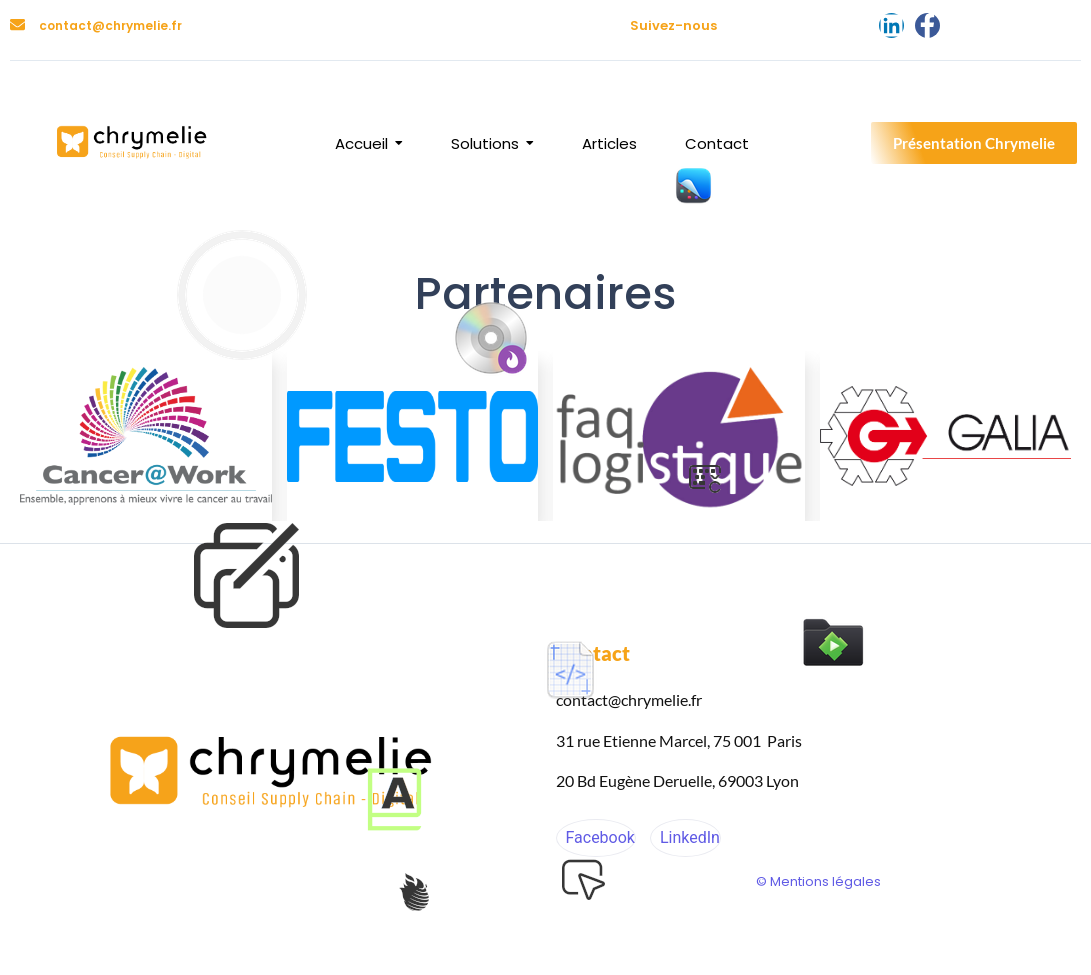 The width and height of the screenshot is (1091, 975). I want to click on open glade interface designer, so click(414, 892).